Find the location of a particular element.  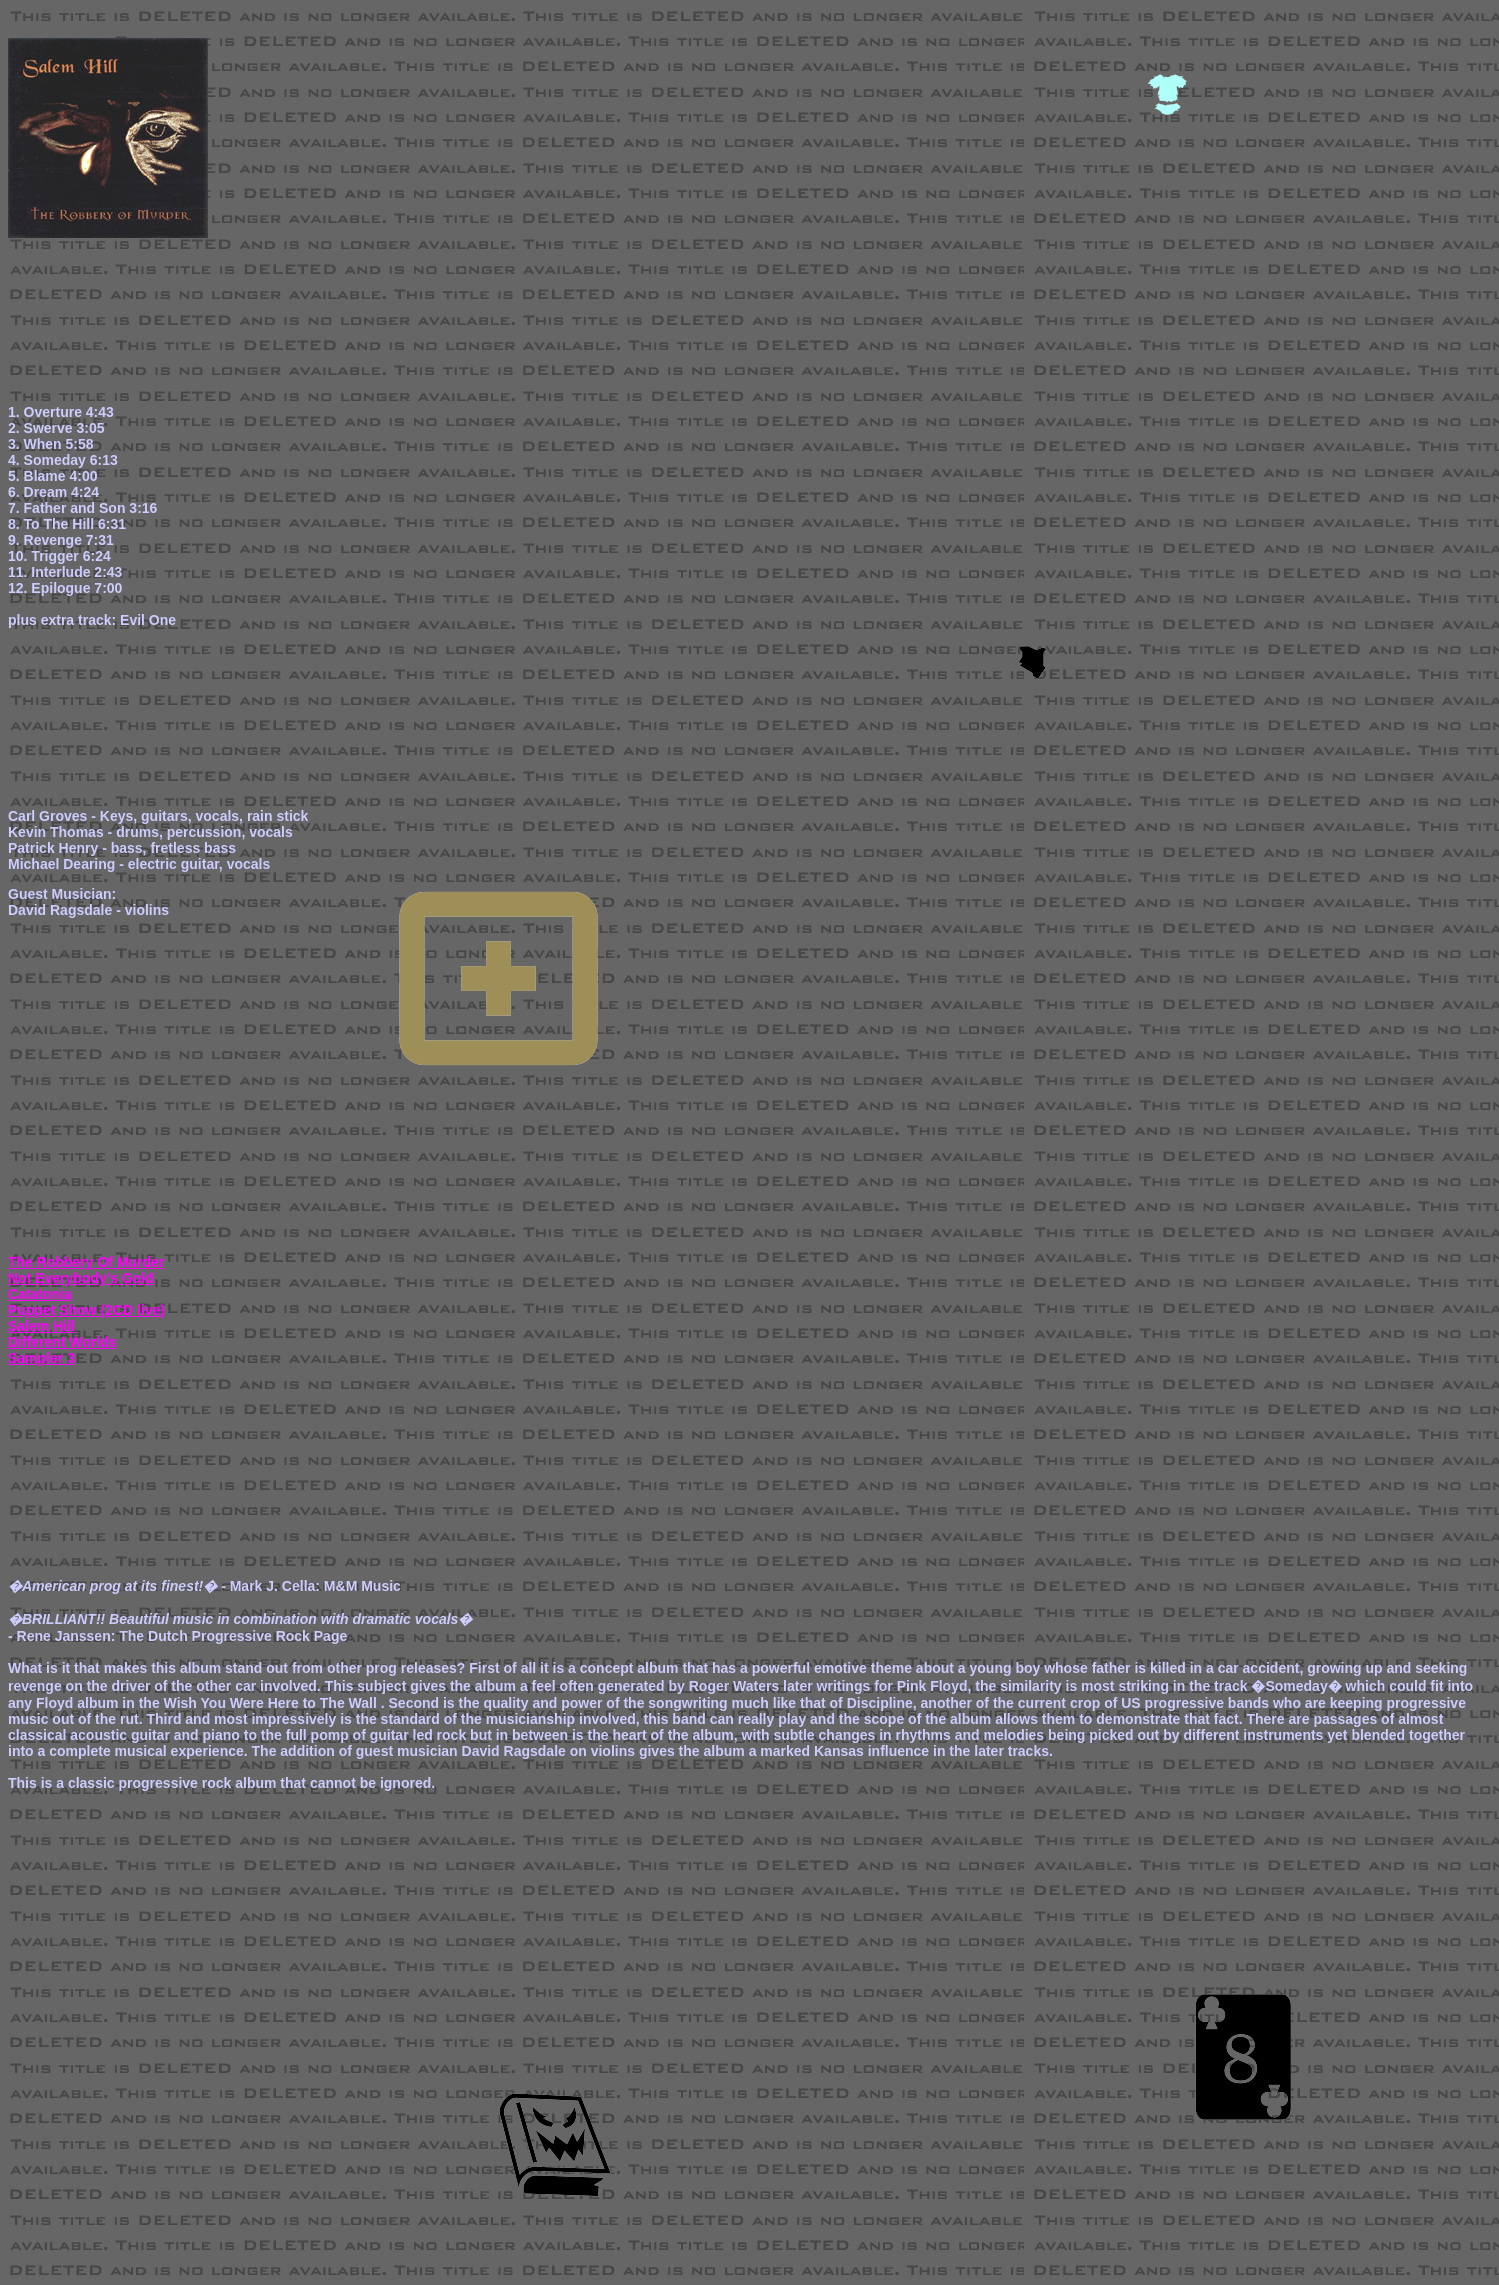

eight of clubs playing card is located at coordinates (1243, 2057).